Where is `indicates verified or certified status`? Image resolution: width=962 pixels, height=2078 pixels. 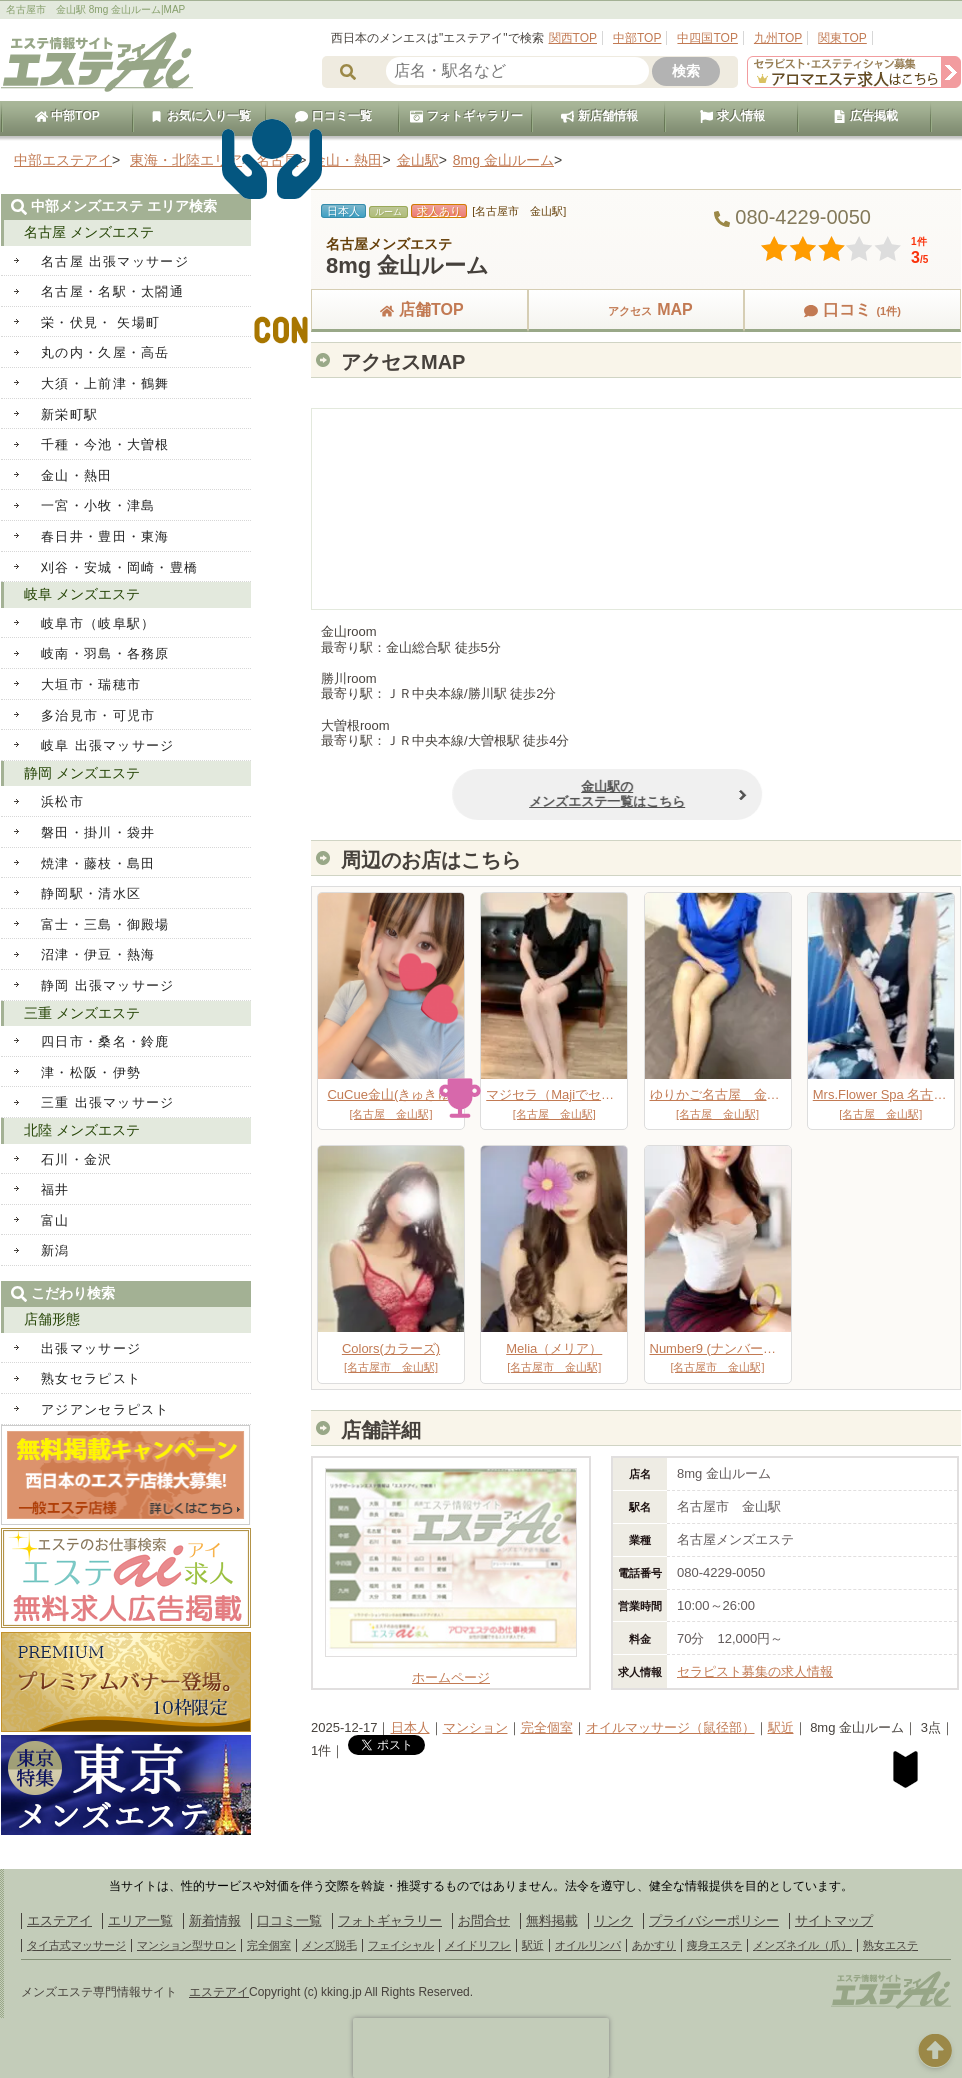
indicates verified or certified status is located at coordinates (905, 1769).